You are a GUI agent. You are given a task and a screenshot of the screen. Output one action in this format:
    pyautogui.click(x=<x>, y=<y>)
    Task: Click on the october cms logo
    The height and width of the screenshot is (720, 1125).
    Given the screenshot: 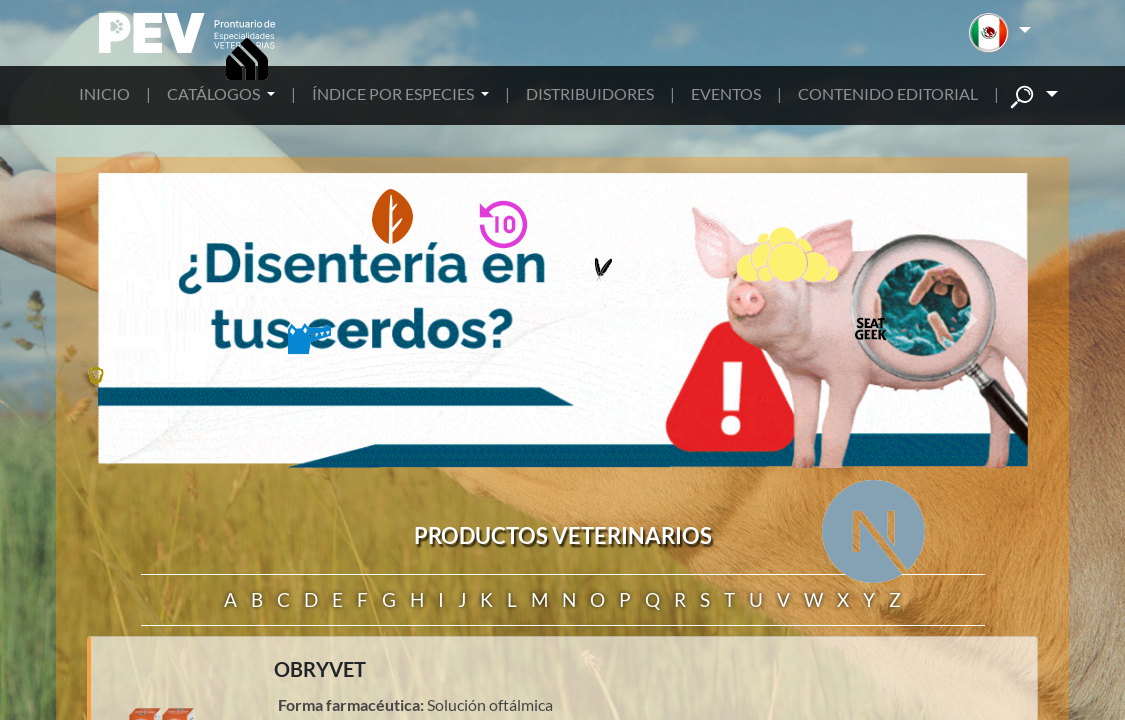 What is the action you would take?
    pyautogui.click(x=392, y=216)
    